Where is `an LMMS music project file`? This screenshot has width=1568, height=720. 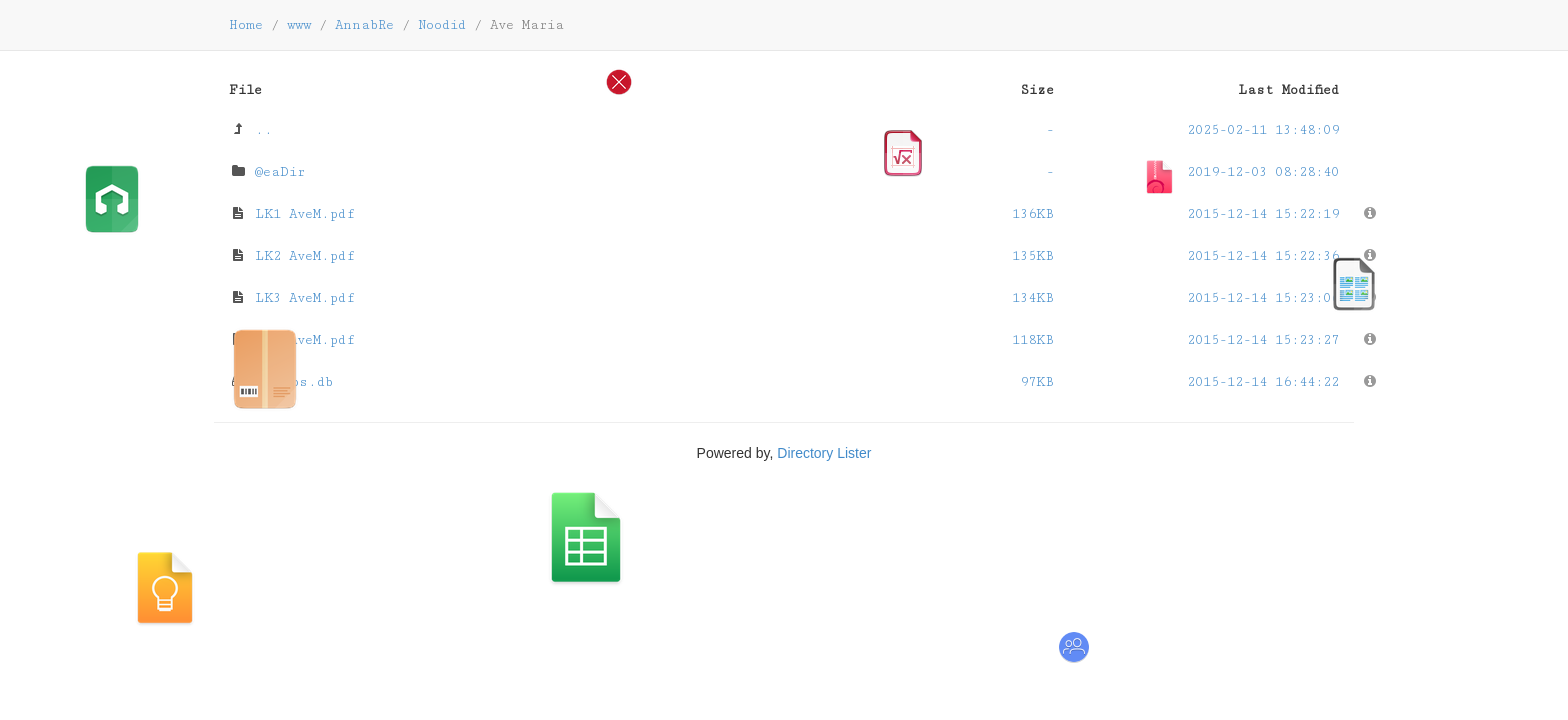 an LMMS music project file is located at coordinates (112, 199).